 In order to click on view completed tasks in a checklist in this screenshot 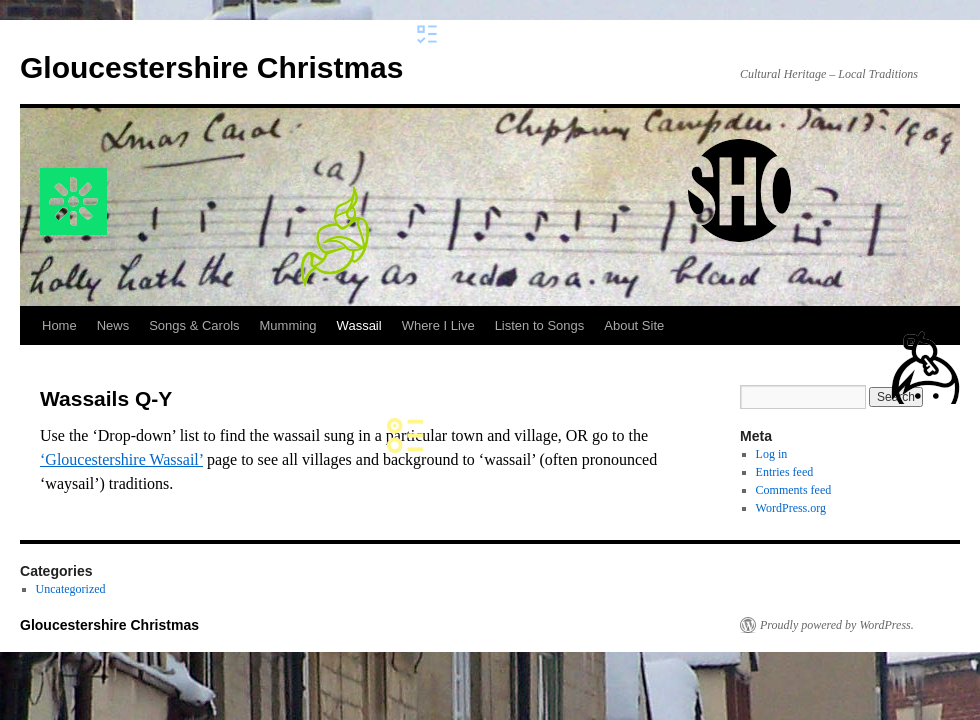, I will do `click(427, 34)`.